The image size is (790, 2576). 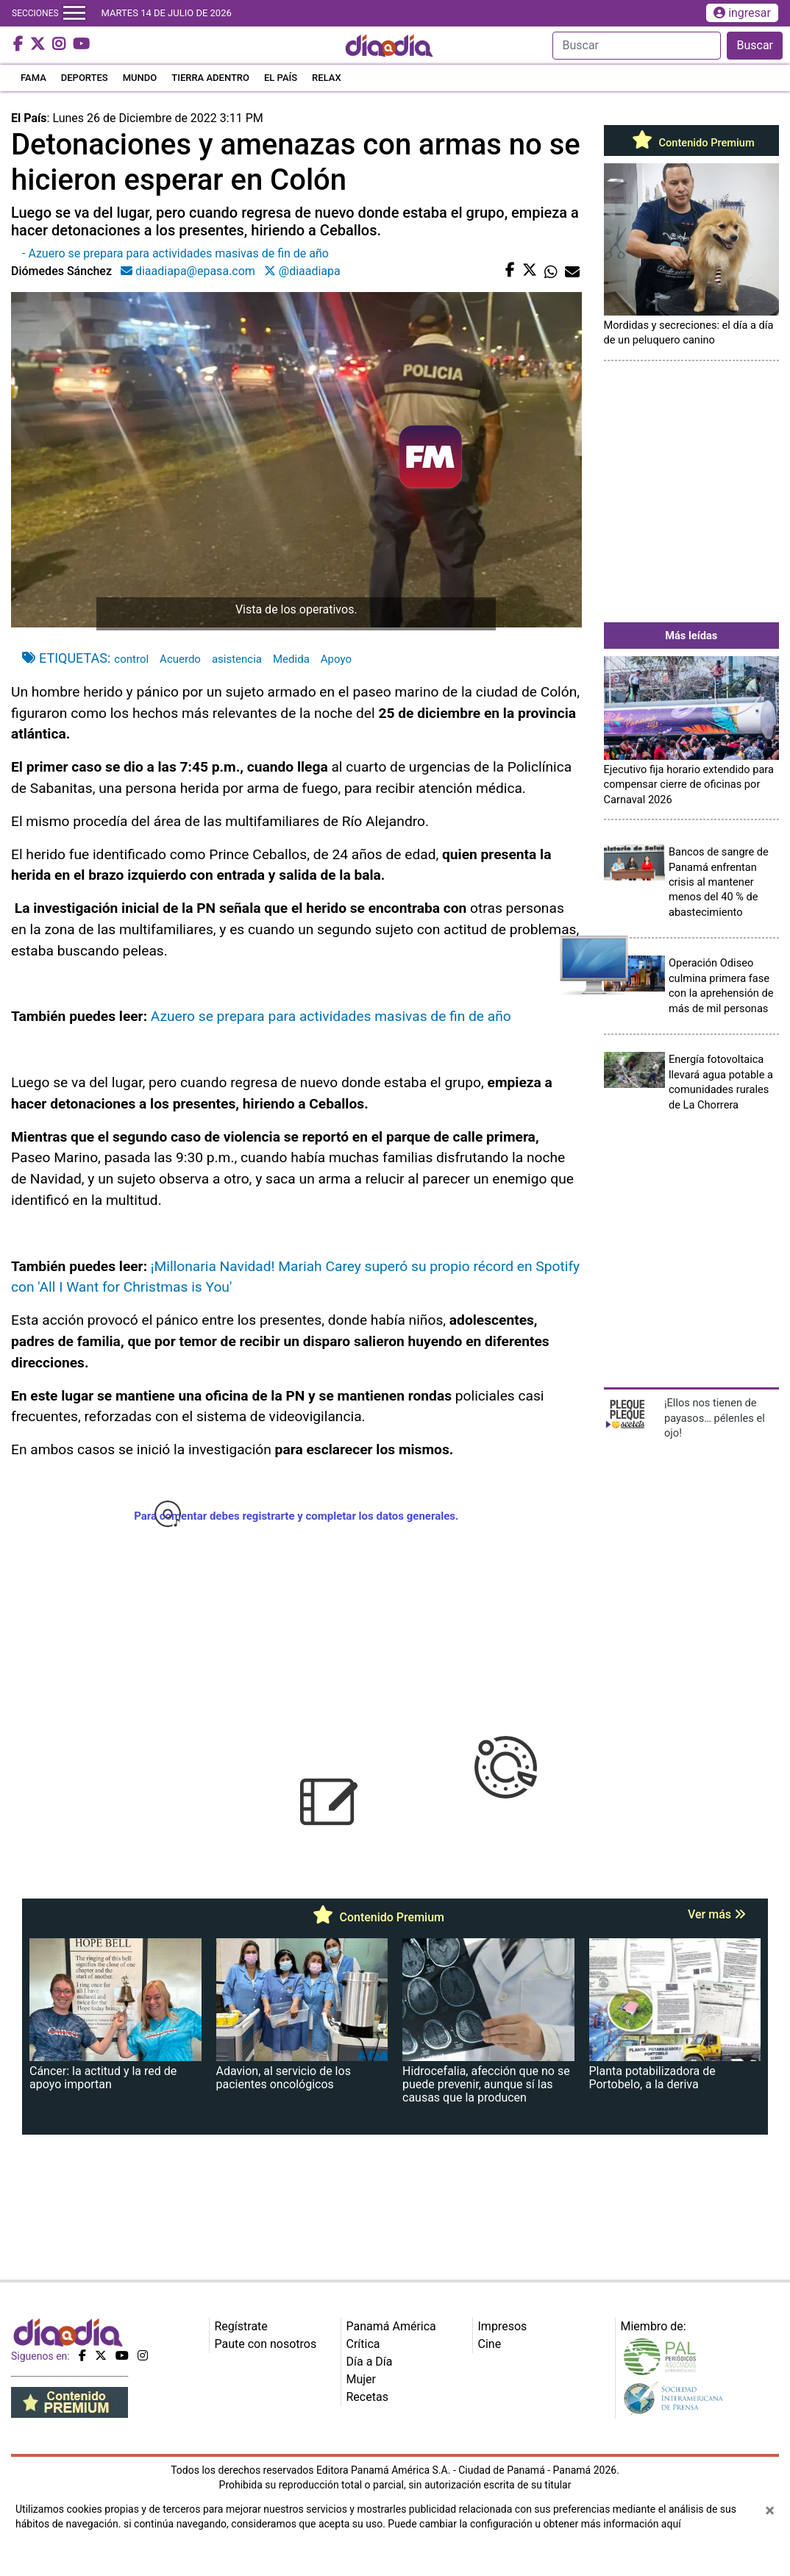 What do you see at coordinates (329, 1800) in the screenshot?
I see `graphics tablet input device` at bounding box center [329, 1800].